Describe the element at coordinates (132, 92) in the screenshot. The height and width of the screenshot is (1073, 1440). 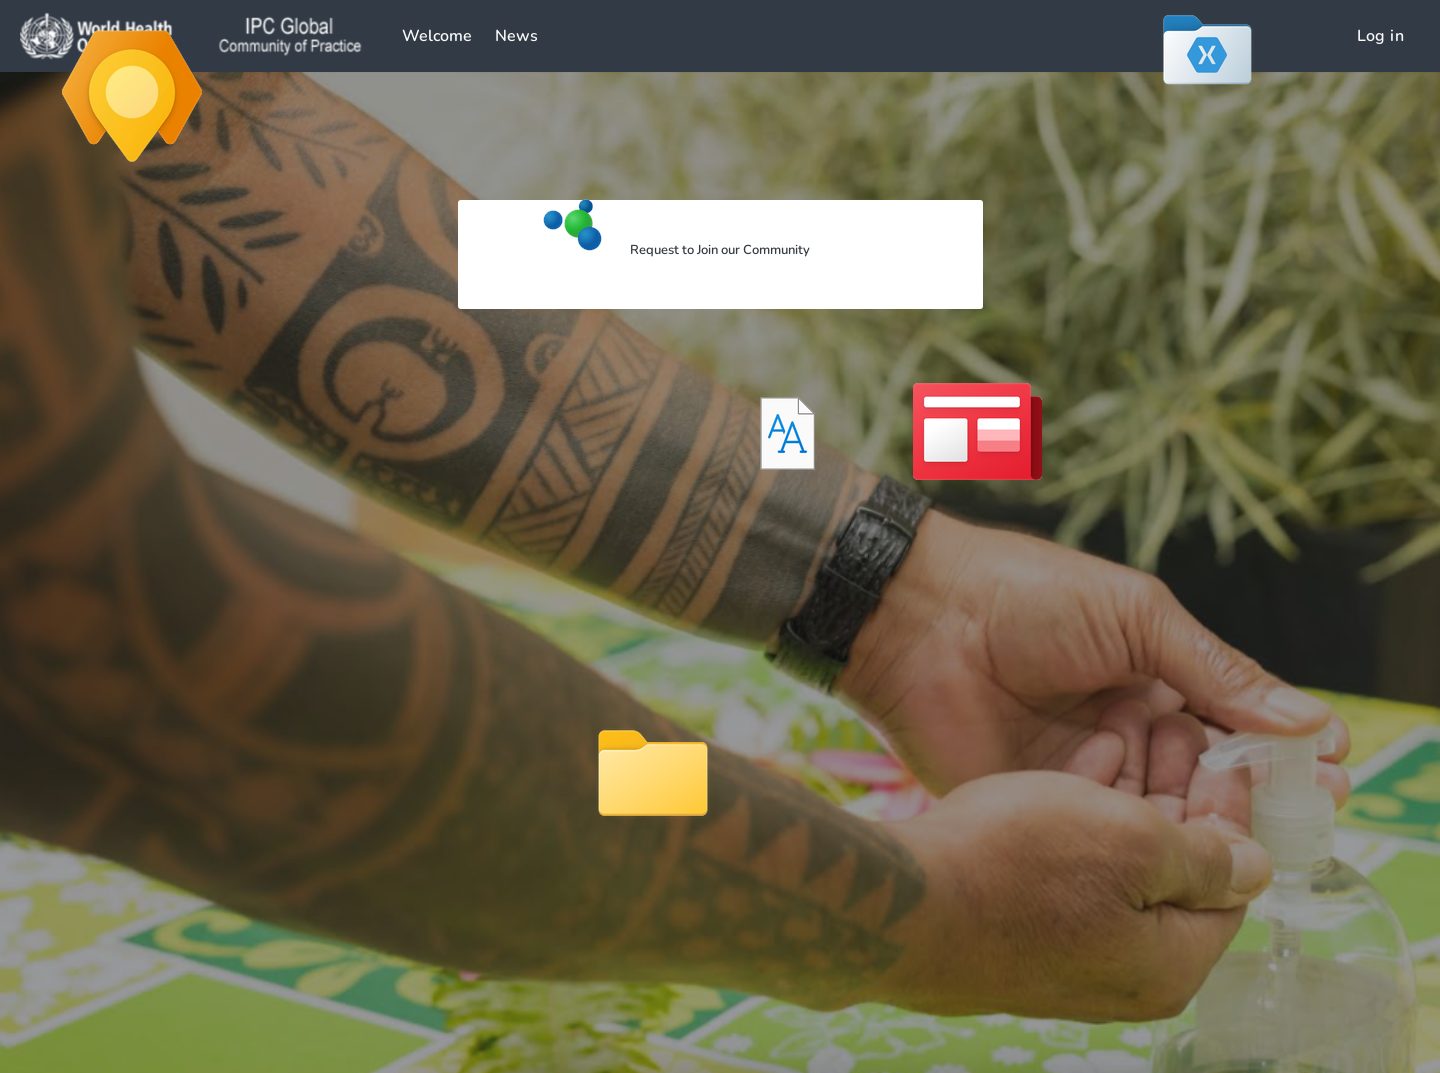
I see `open field service management app` at that location.